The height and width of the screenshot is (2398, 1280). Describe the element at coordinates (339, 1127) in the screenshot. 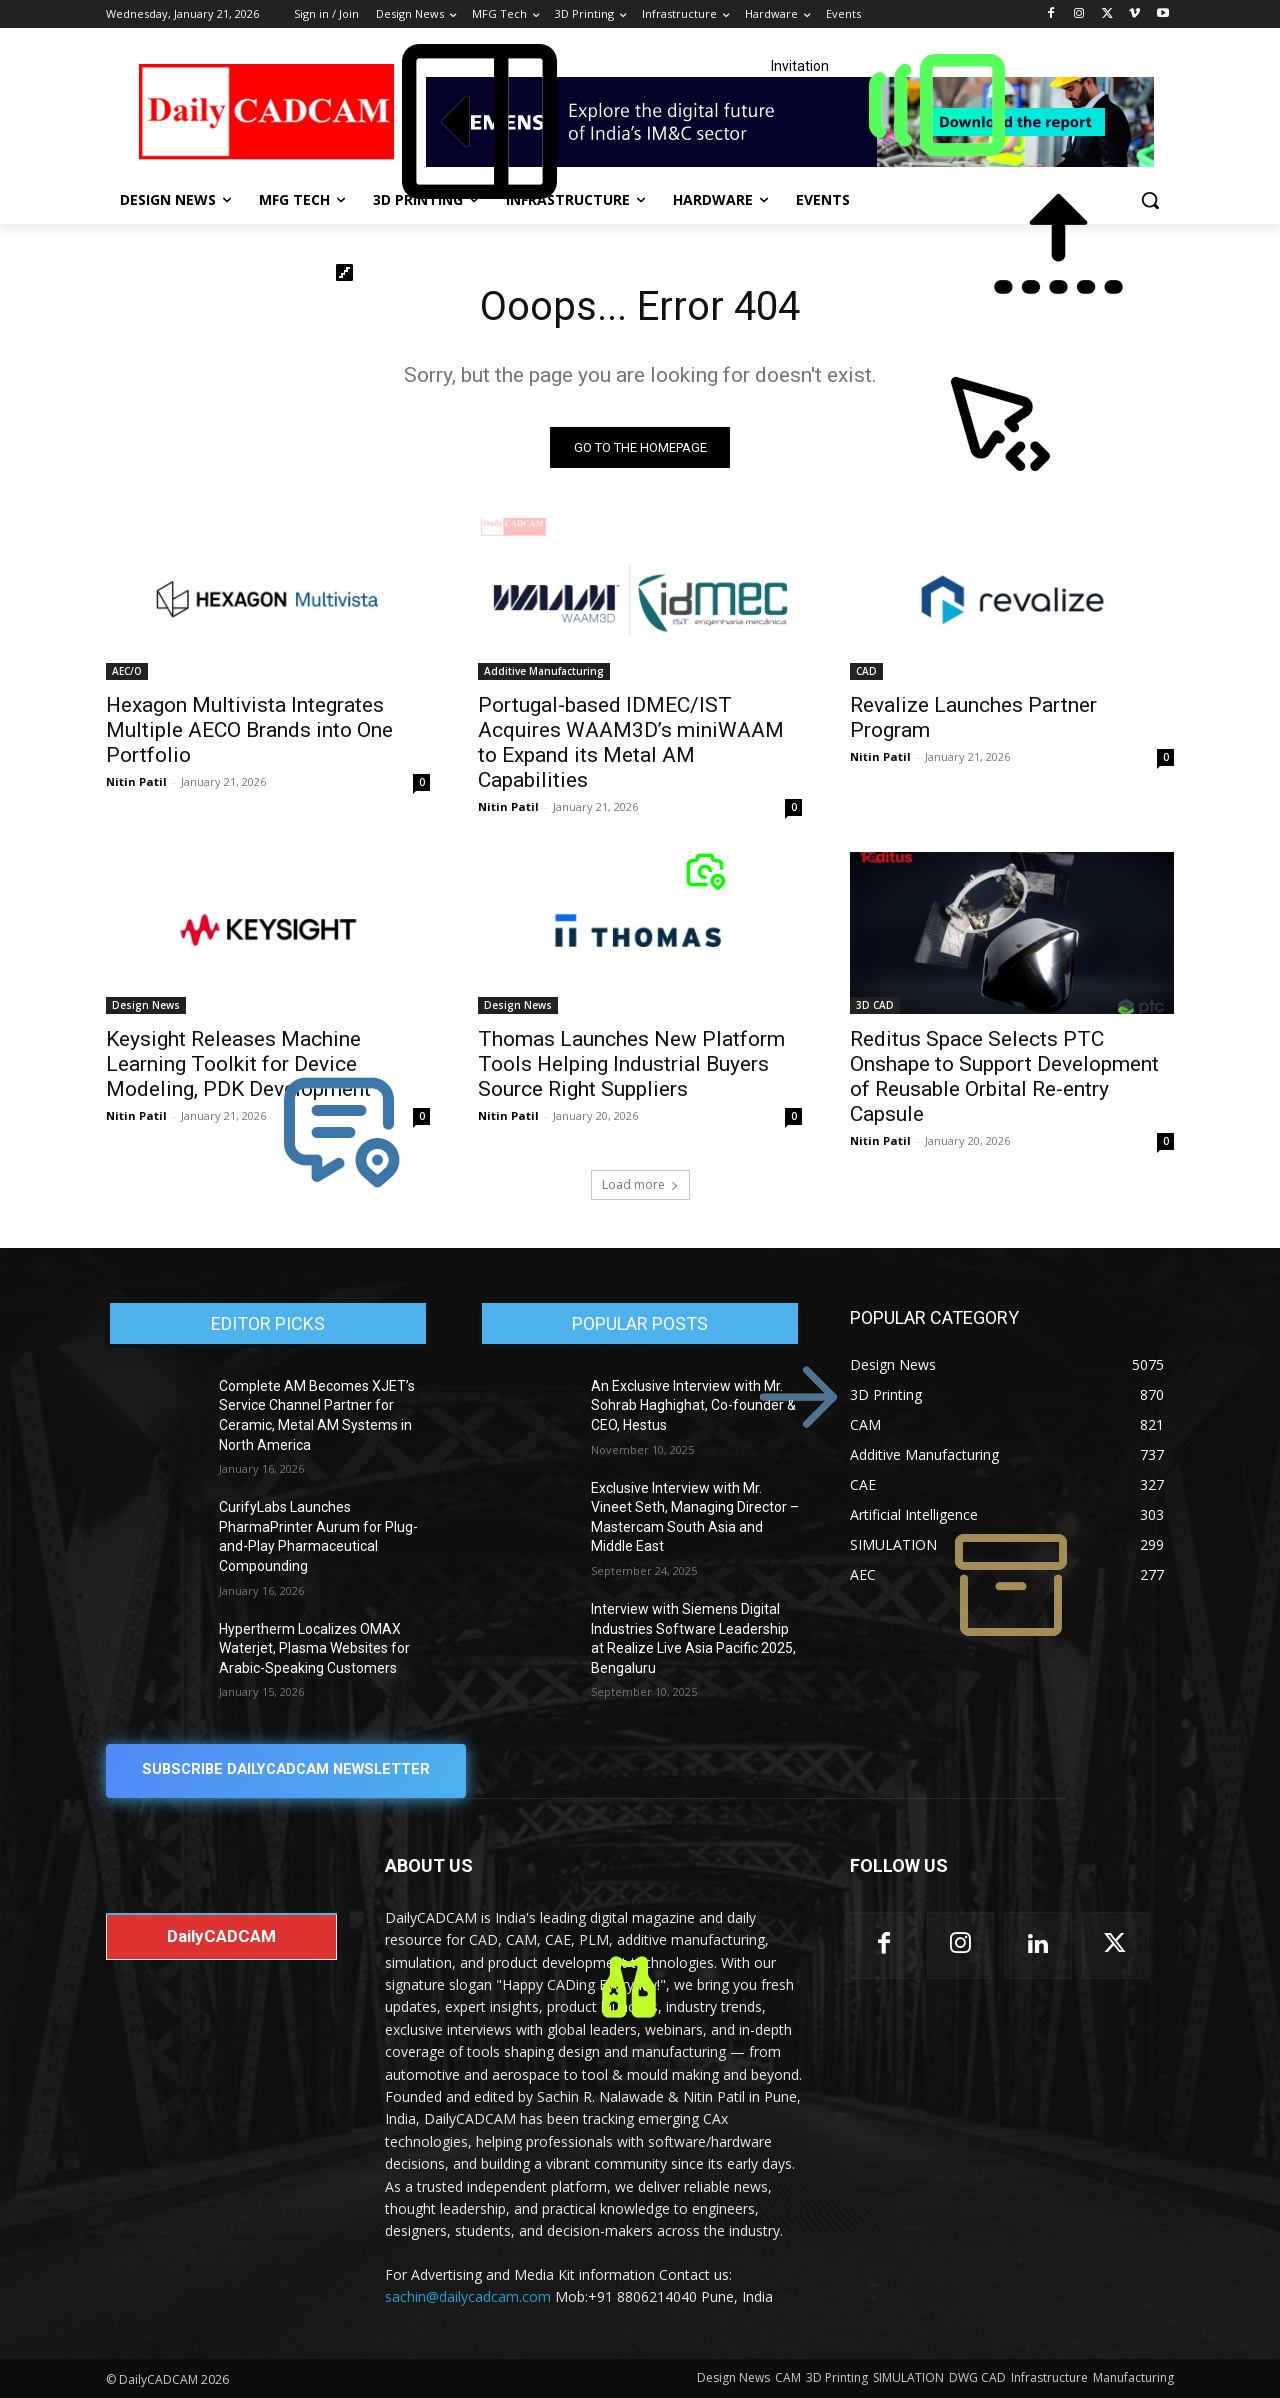

I see `pin a message to a specific location` at that location.